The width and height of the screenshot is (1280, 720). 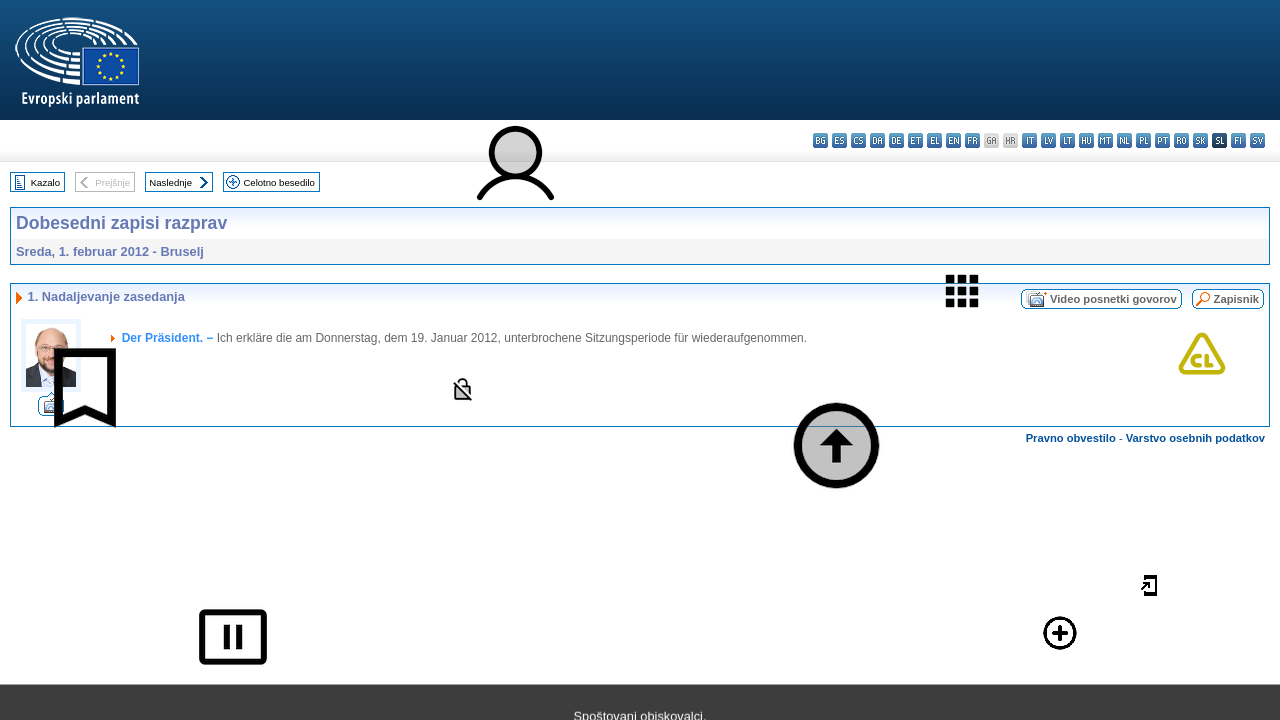 What do you see at coordinates (515, 164) in the screenshot?
I see `view your profile` at bounding box center [515, 164].